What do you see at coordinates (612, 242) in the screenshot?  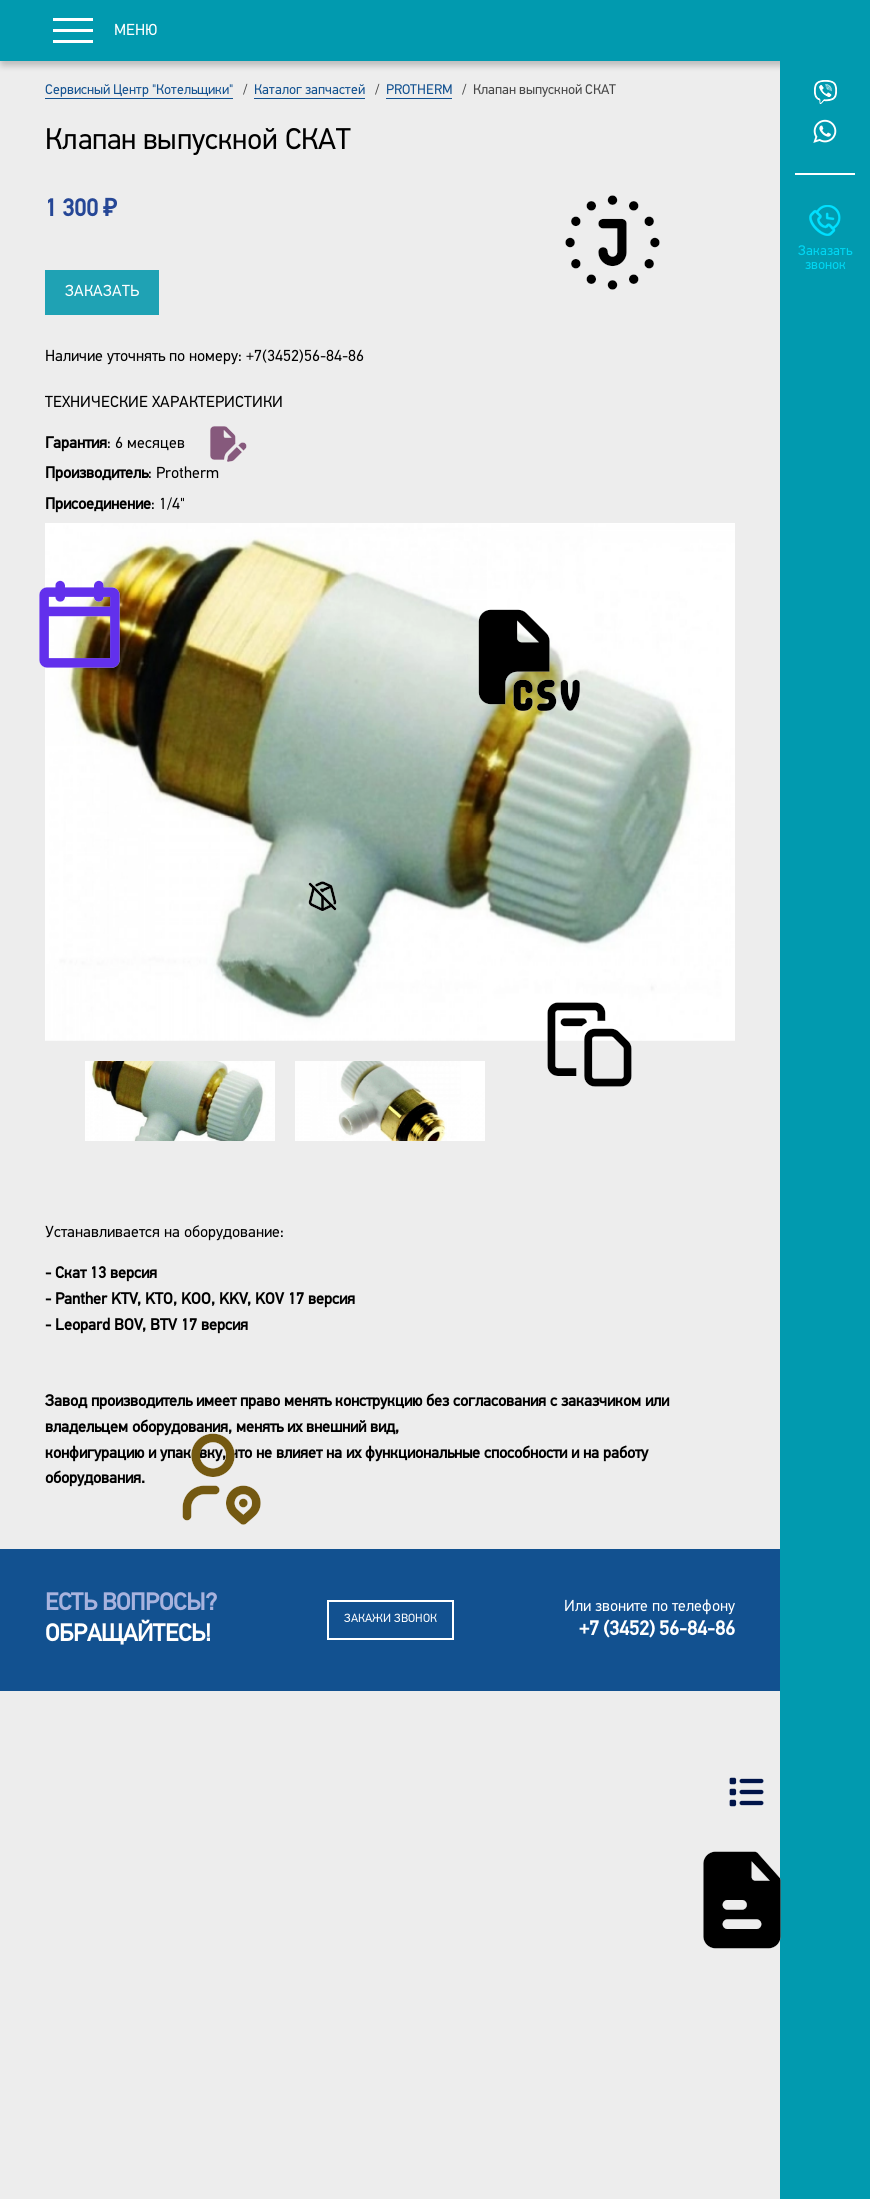 I see `indicates a loading or pending state for item "J"` at bounding box center [612, 242].